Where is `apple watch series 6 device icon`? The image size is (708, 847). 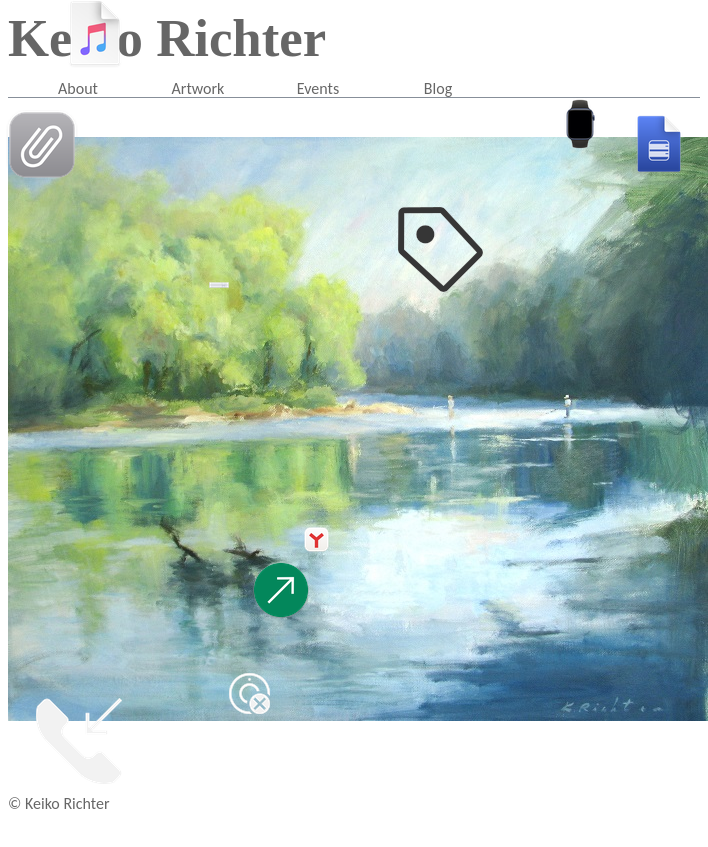
apple watch series 6 device icon is located at coordinates (580, 124).